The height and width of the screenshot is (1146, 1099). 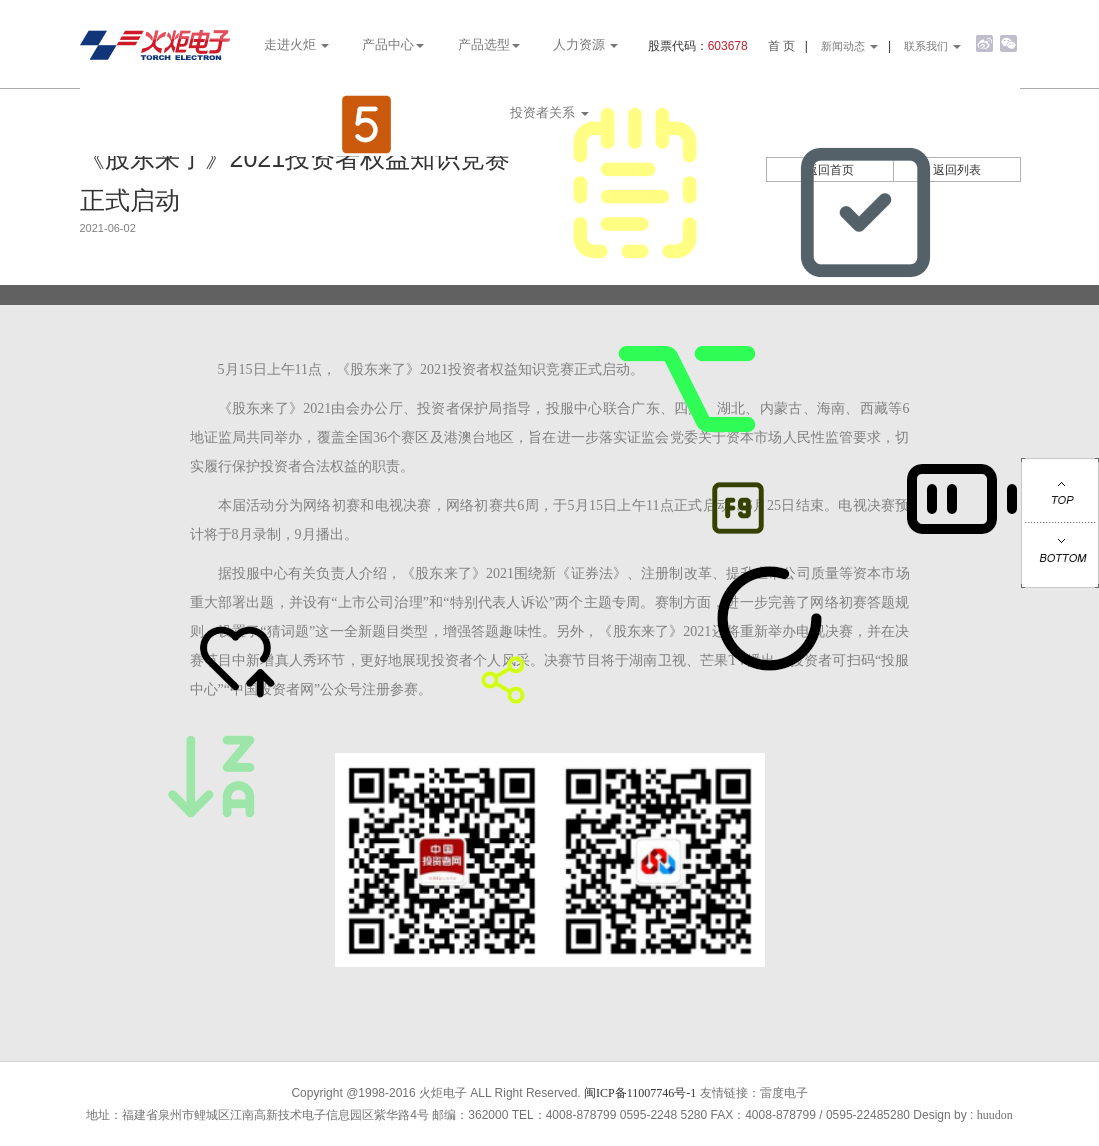 What do you see at coordinates (738, 508) in the screenshot?
I see `press F9 function key` at bounding box center [738, 508].